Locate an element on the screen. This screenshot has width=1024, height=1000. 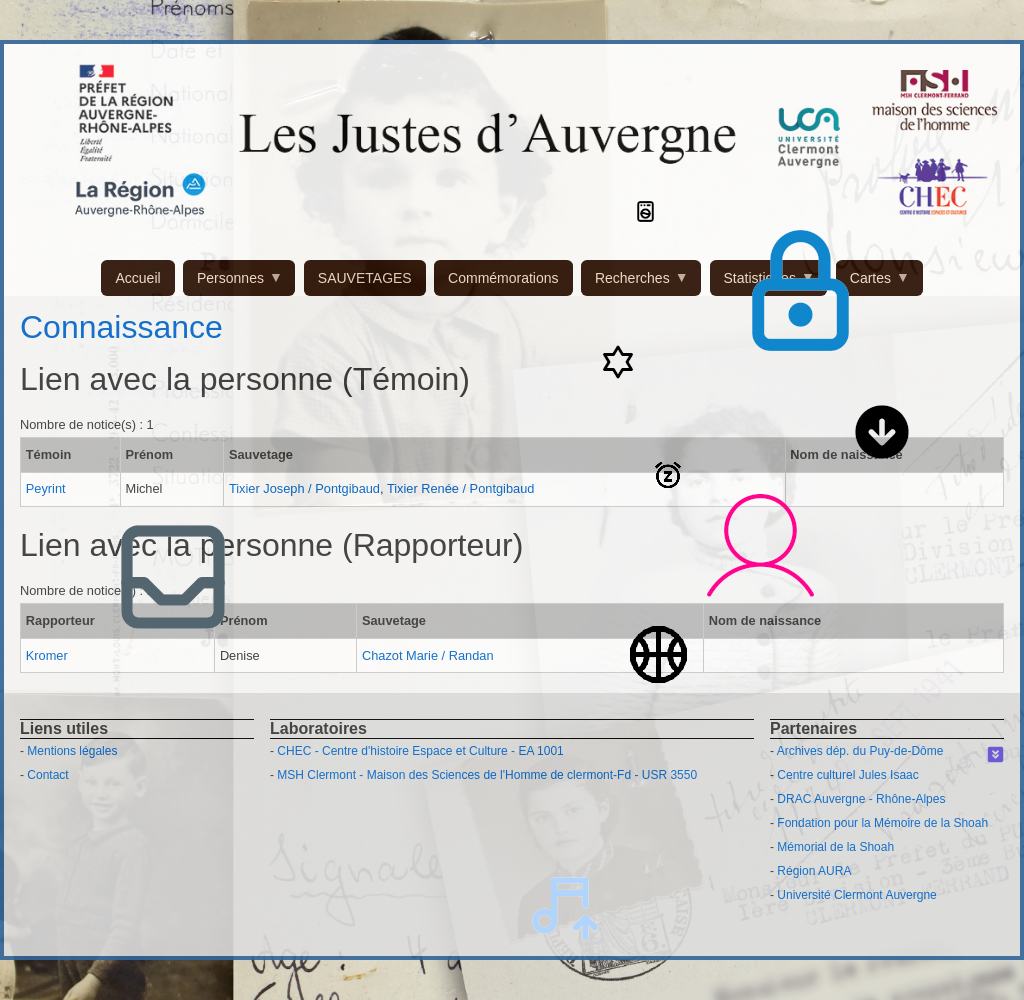
lock or secure this item is located at coordinates (800, 290).